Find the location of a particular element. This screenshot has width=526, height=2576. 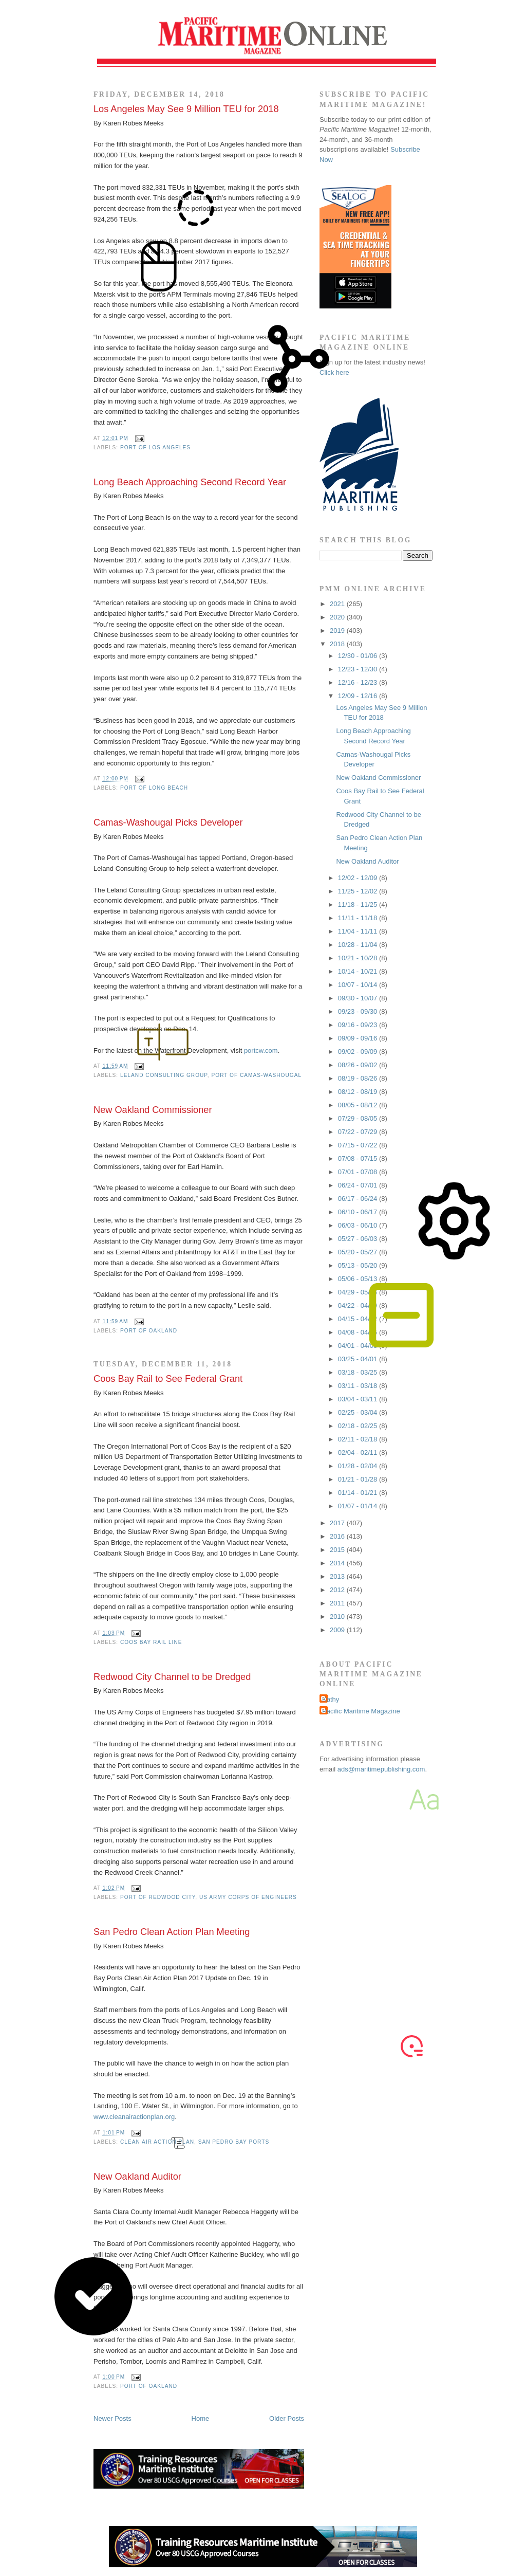

view issue tracking timeline is located at coordinates (411, 2046).